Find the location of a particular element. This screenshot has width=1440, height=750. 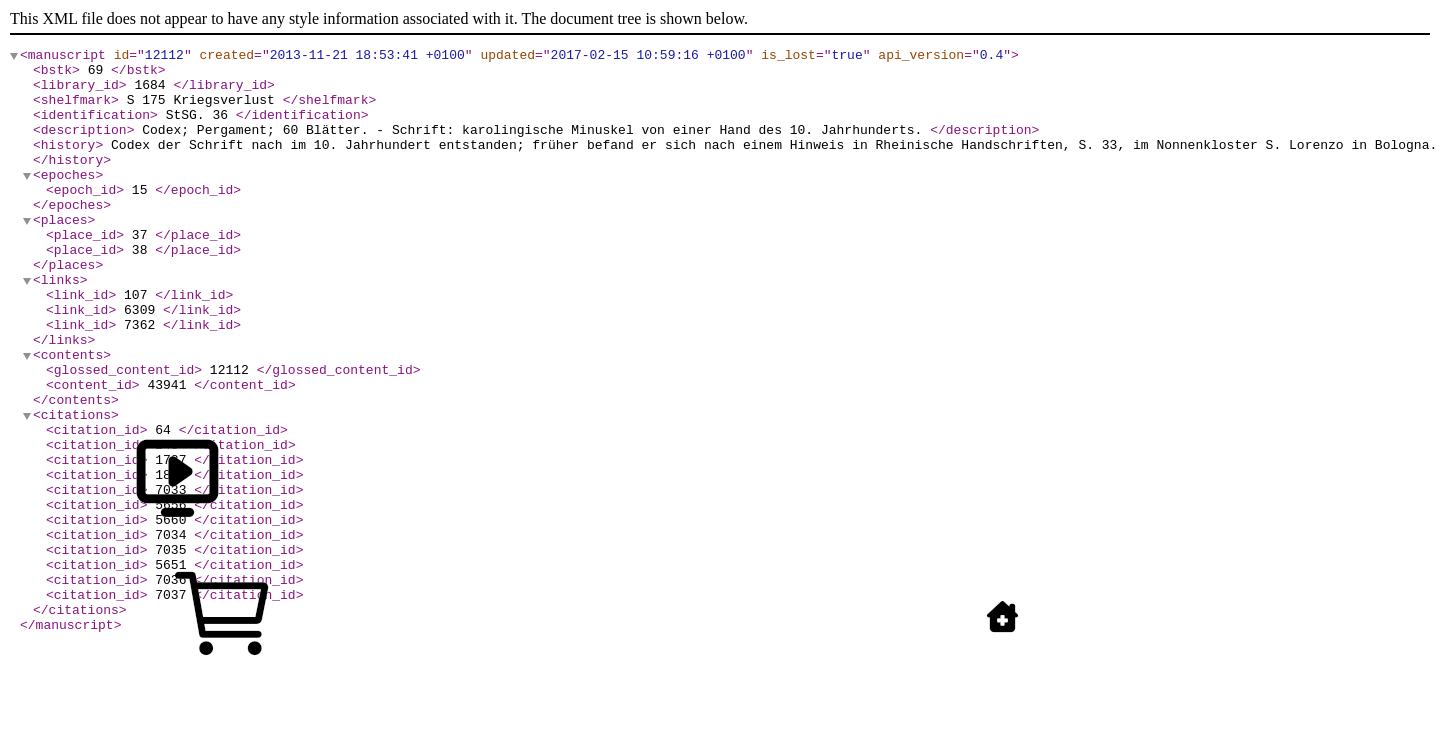

access home healthcare services is located at coordinates (1002, 616).